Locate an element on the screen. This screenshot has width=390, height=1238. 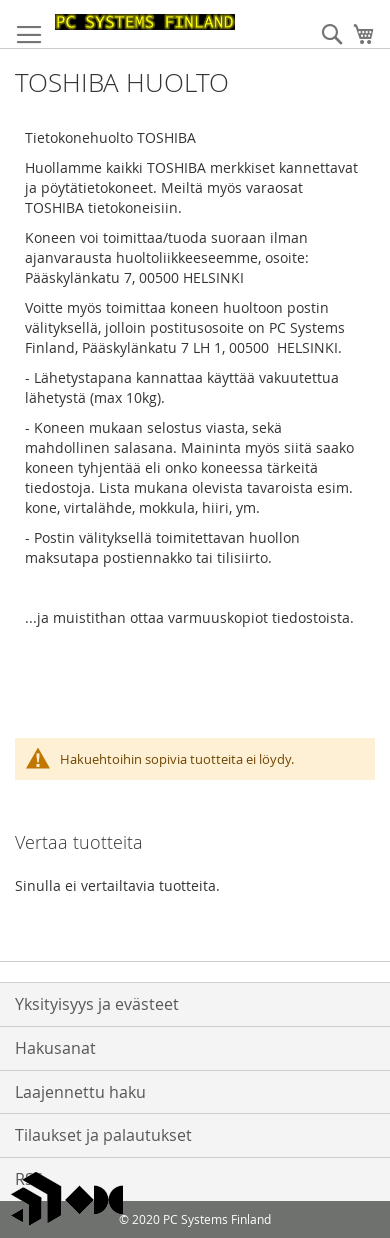
progress software company logo is located at coordinates (36, 1199).